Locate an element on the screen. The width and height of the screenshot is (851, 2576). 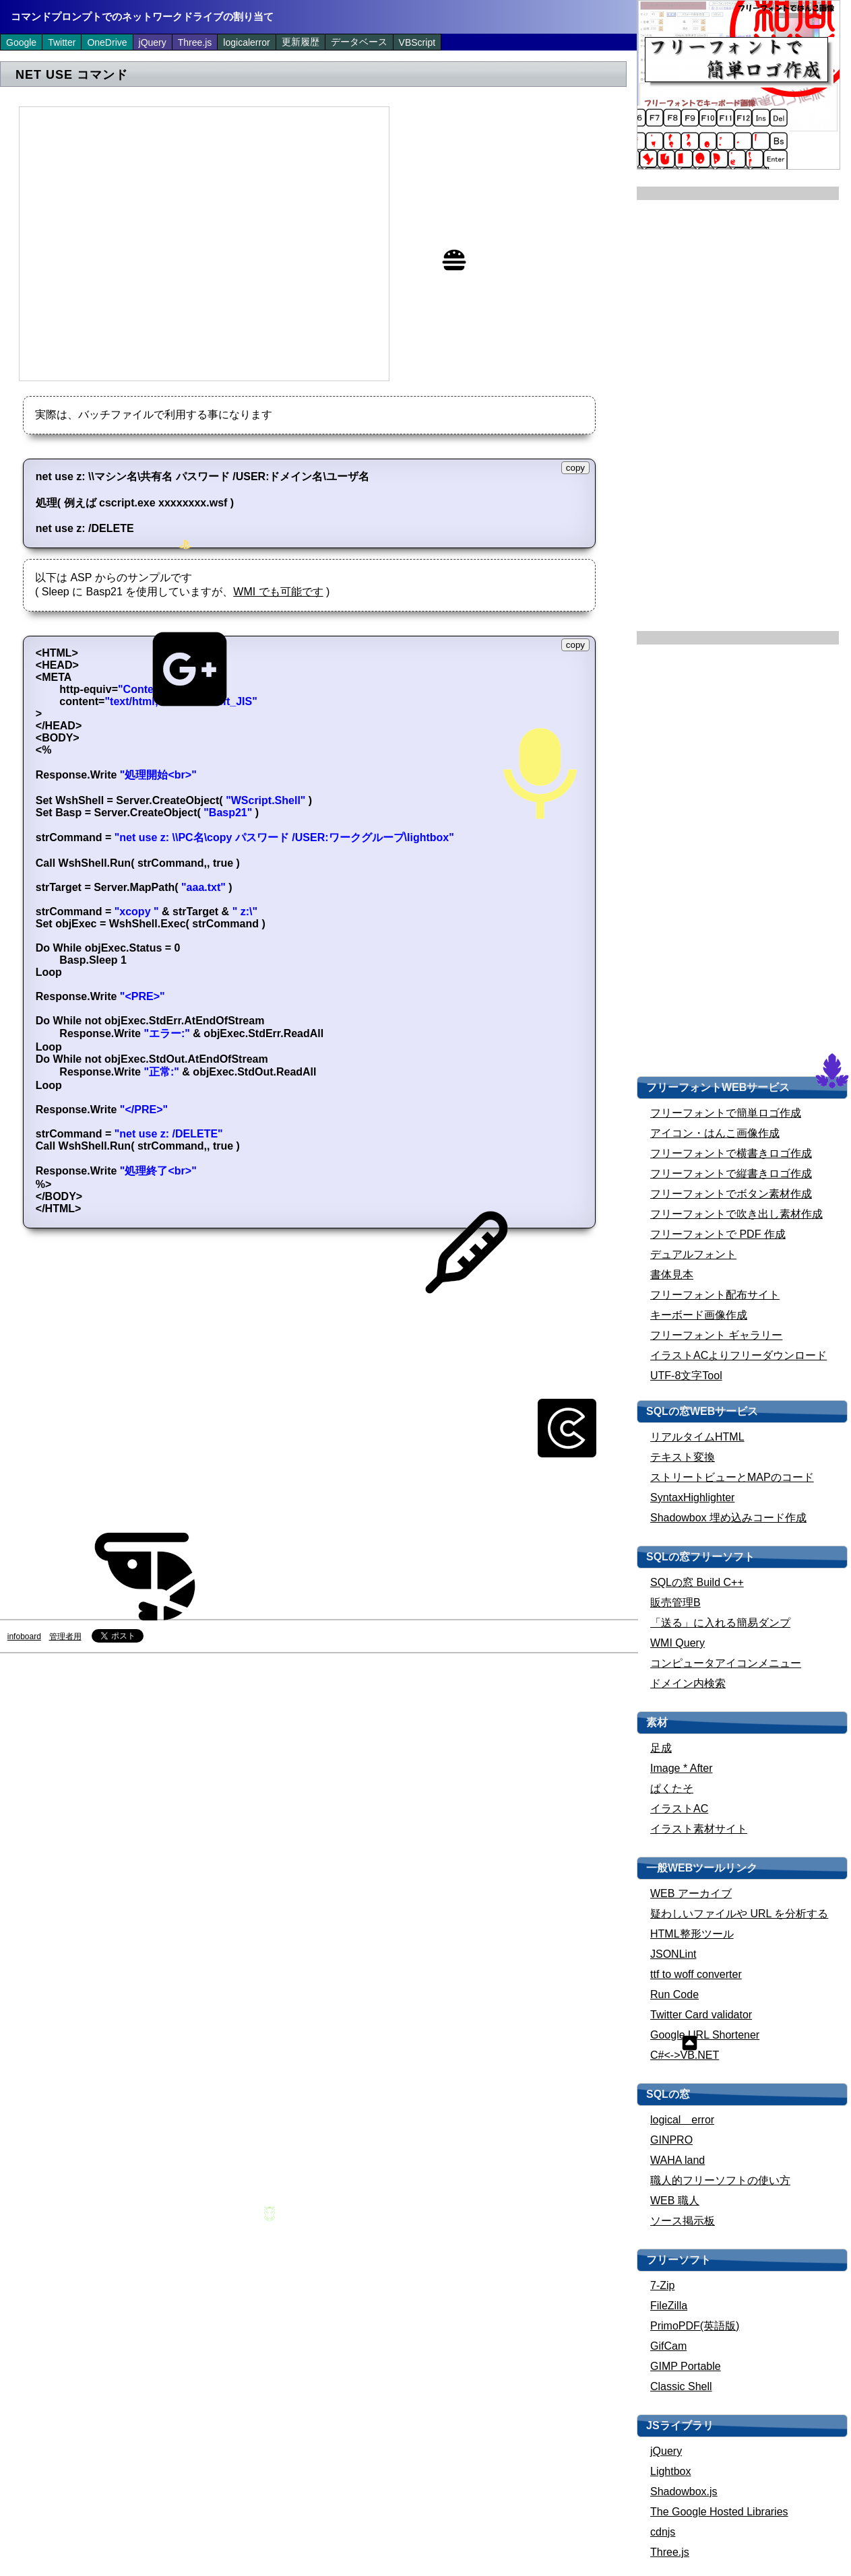
indicates seafood or shellfish menu items is located at coordinates (145, 1577).